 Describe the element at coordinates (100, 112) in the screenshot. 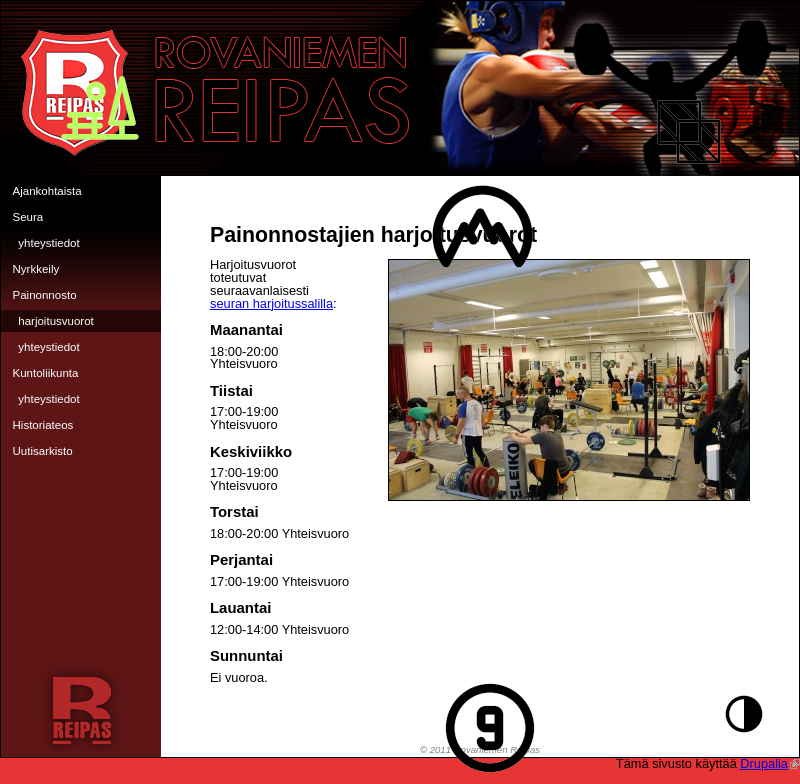

I see `view nearby parks or green spaces` at that location.